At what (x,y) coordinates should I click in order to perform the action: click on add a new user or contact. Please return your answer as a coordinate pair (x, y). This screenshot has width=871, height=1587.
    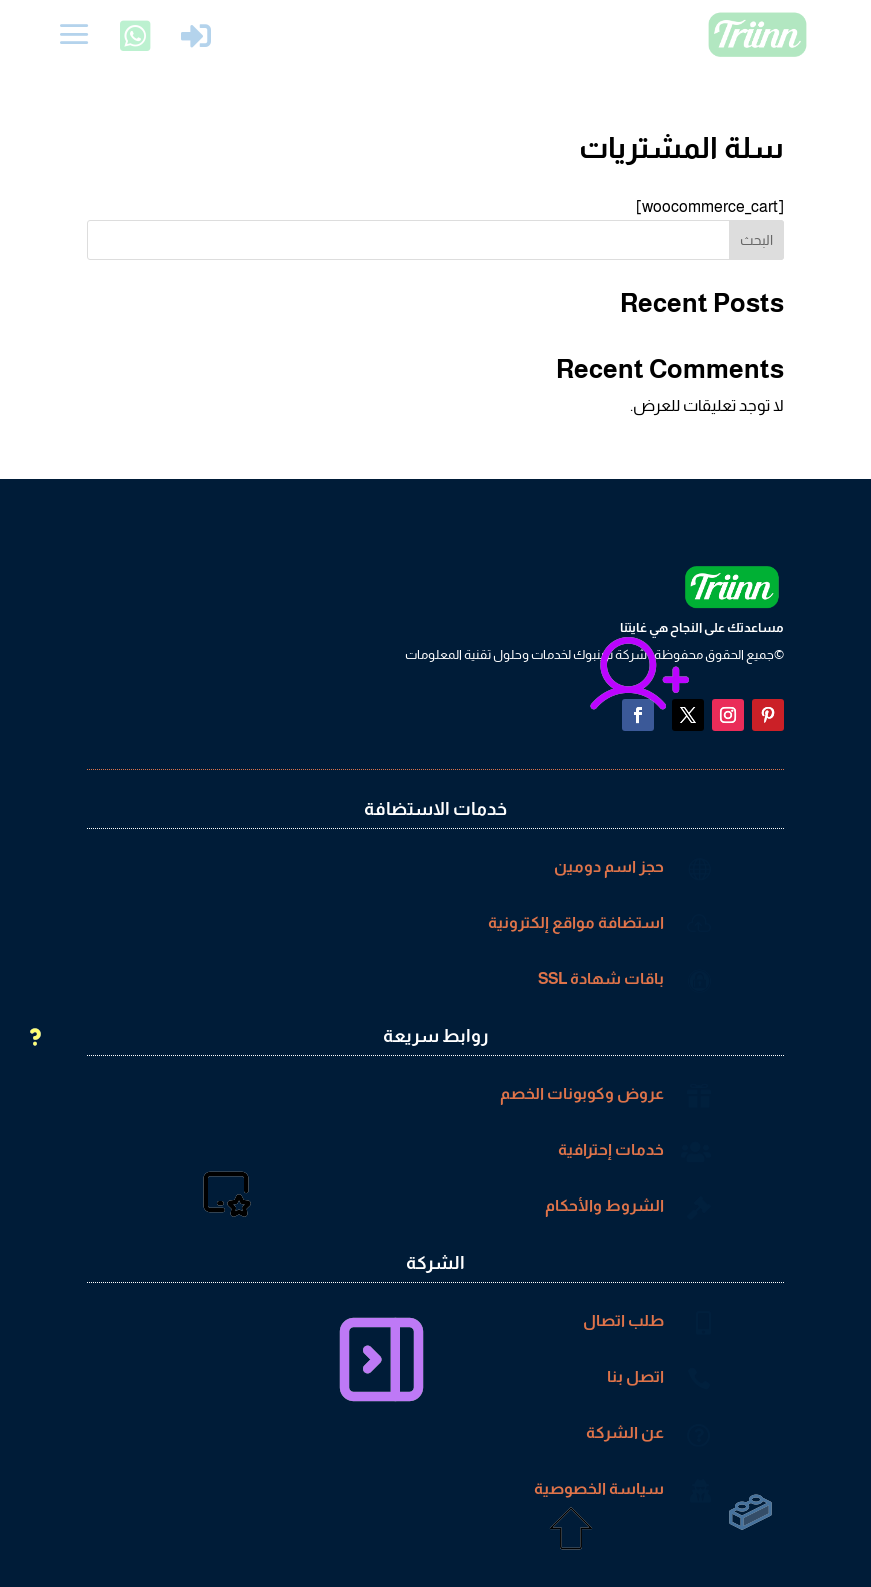
    Looking at the image, I should click on (636, 676).